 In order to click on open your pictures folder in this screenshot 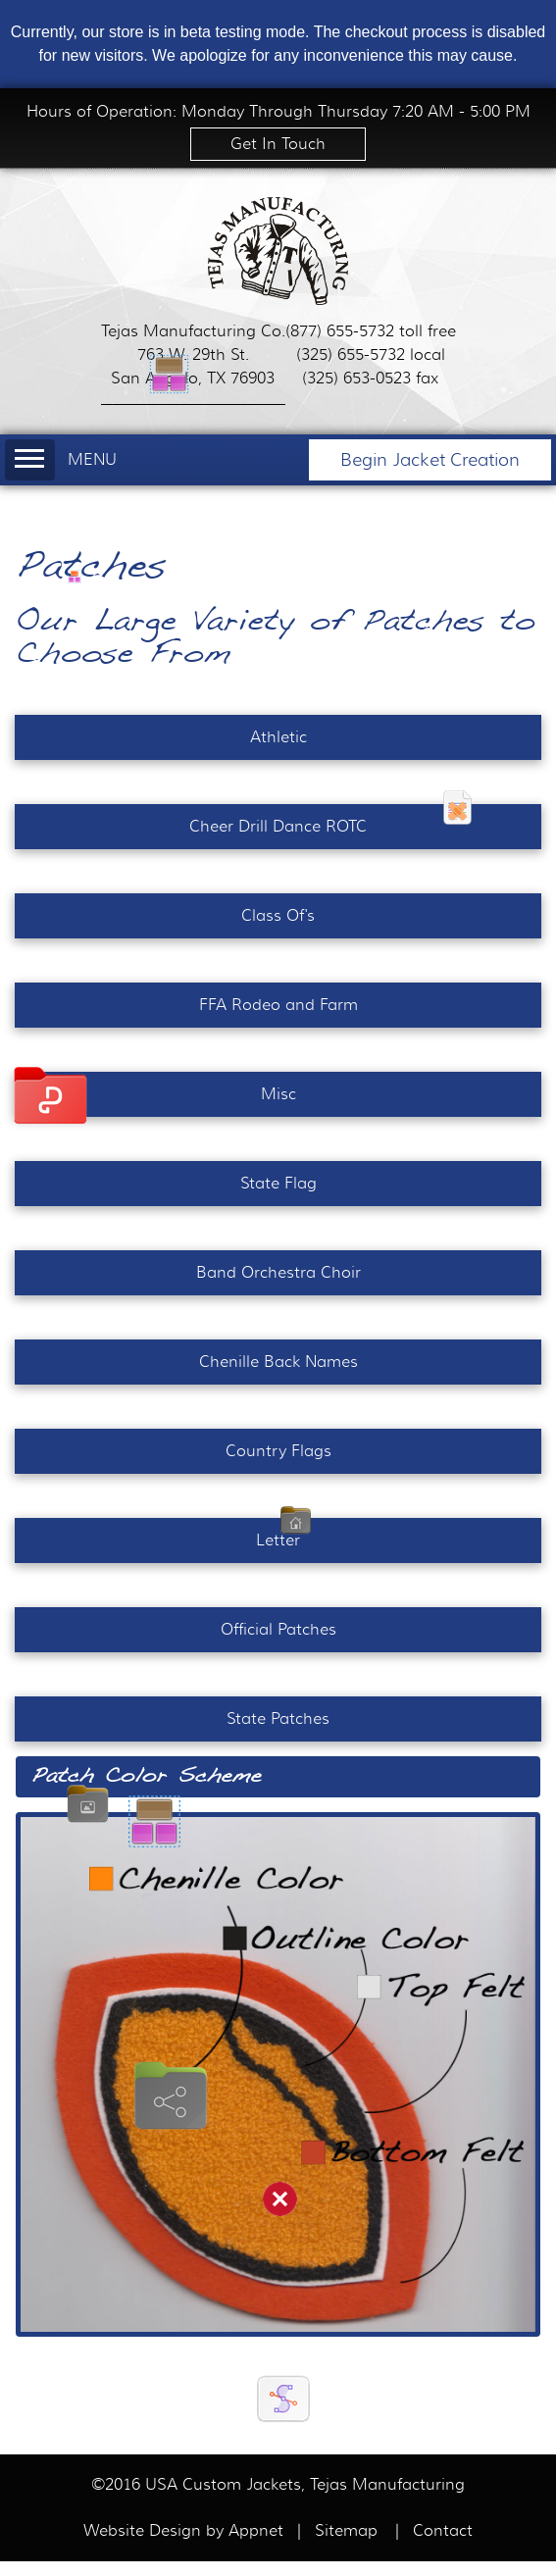, I will do `click(87, 1803)`.